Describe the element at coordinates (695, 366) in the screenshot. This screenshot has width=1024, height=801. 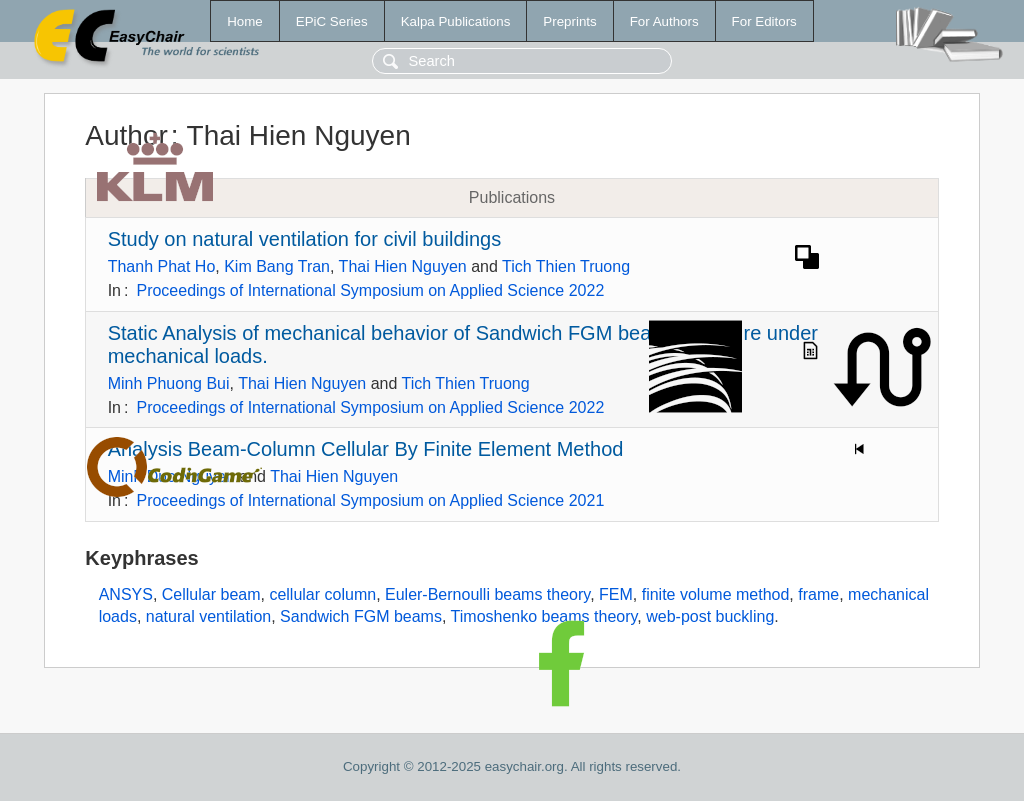
I see `open the Copa Airlines app` at that location.